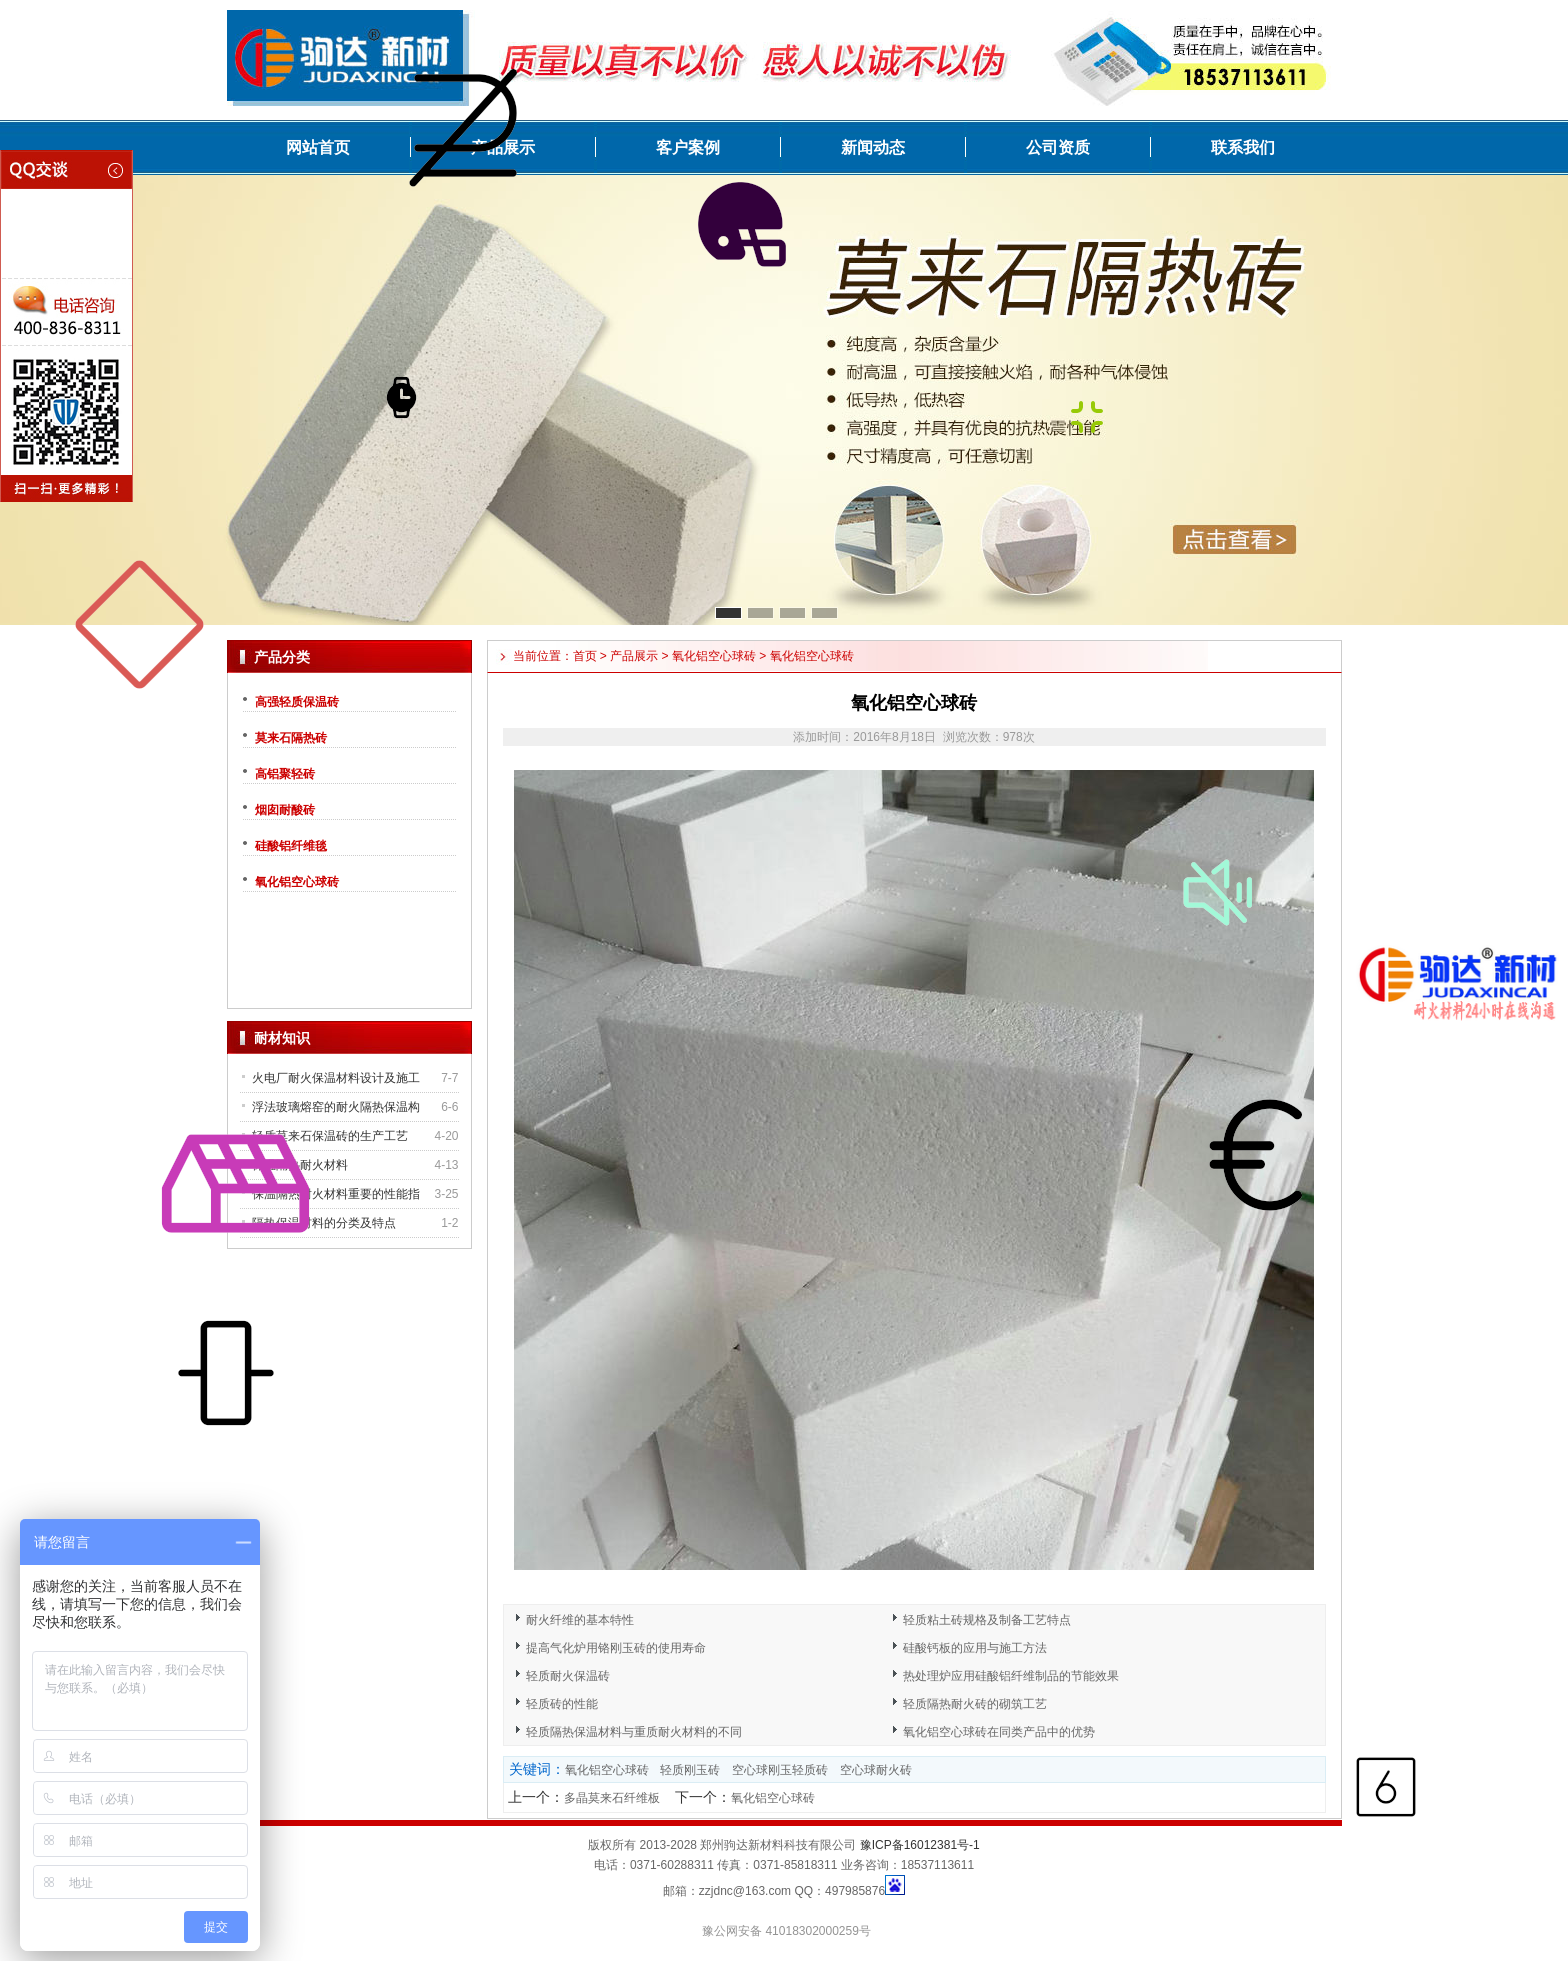 This screenshot has height=1961, width=1568. I want to click on view time or clock settings, so click(401, 397).